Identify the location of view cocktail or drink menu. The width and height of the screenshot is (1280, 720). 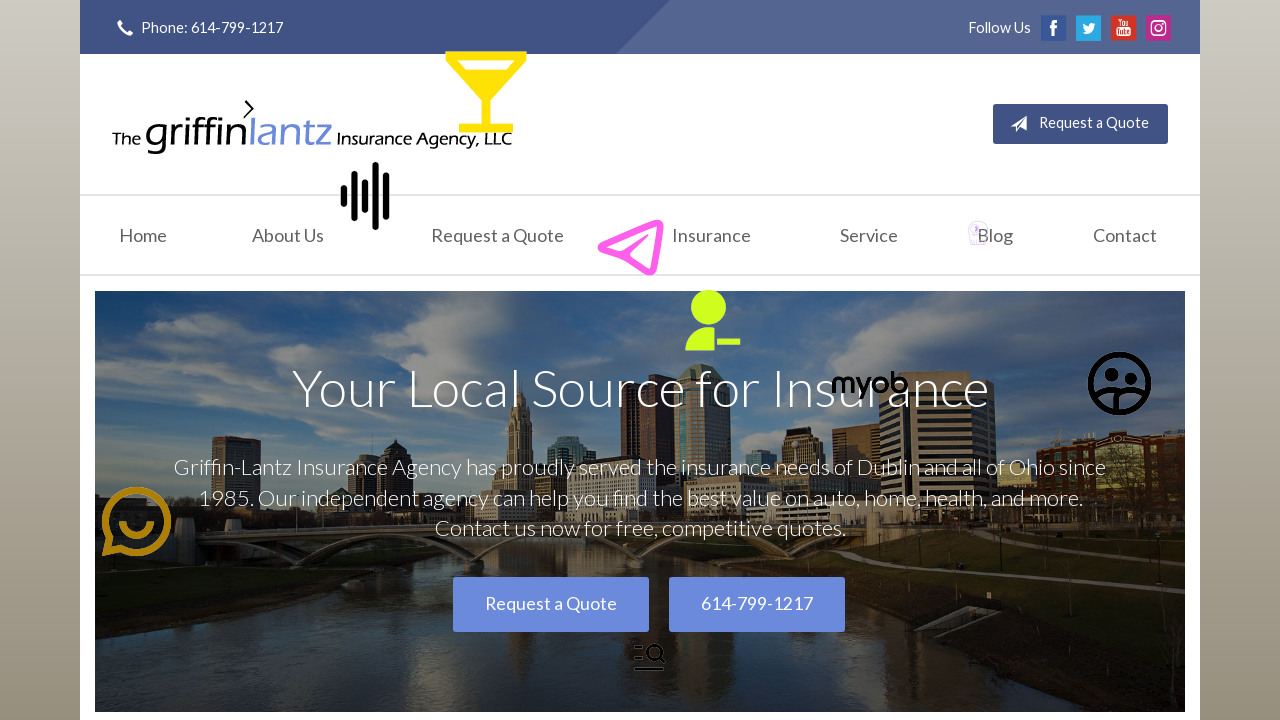
(486, 92).